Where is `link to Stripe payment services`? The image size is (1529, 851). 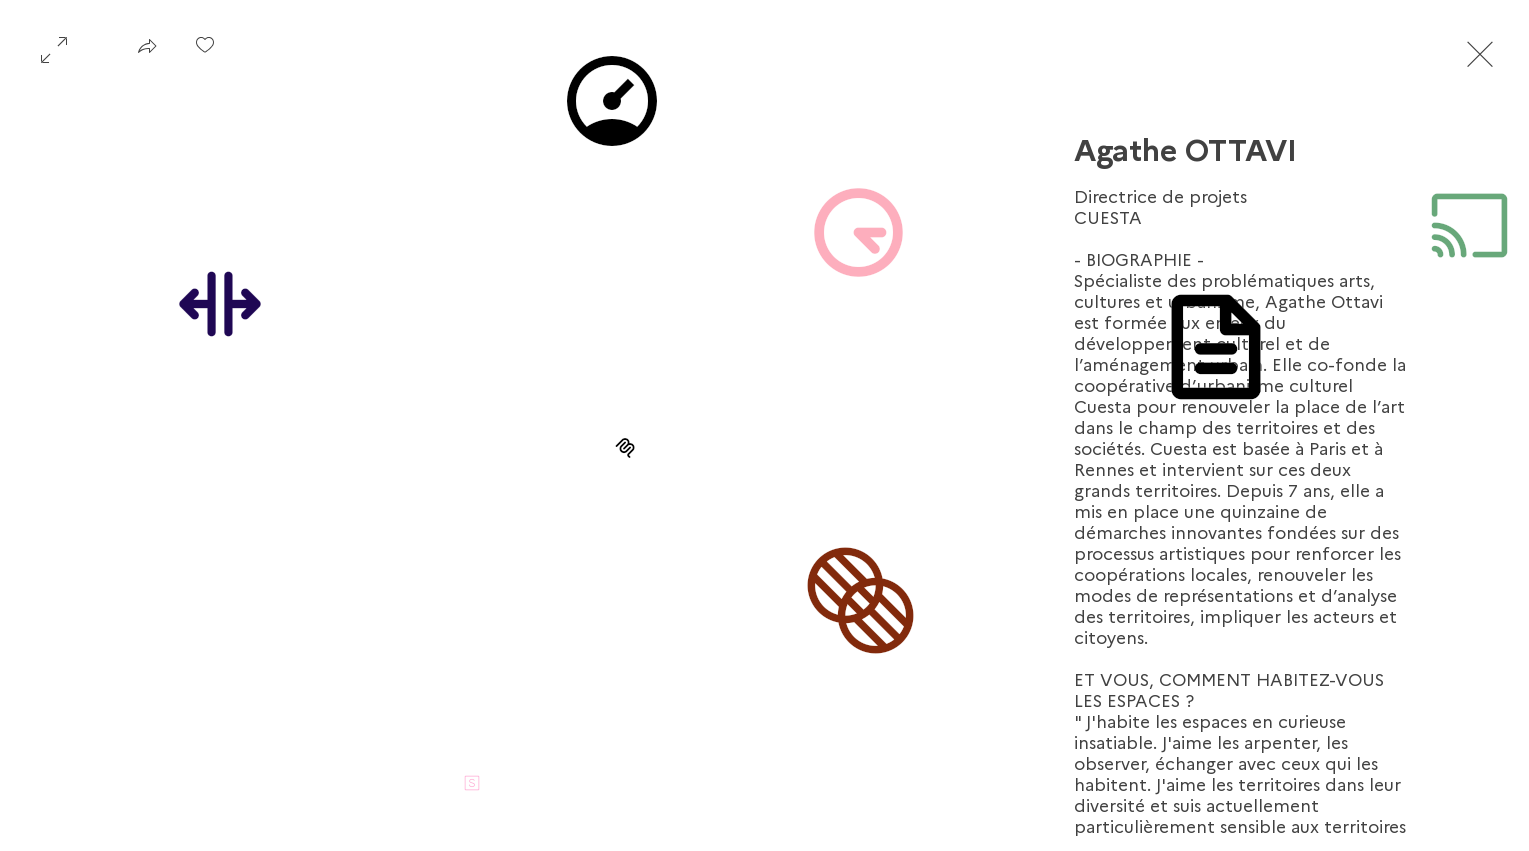 link to Stripe payment services is located at coordinates (472, 783).